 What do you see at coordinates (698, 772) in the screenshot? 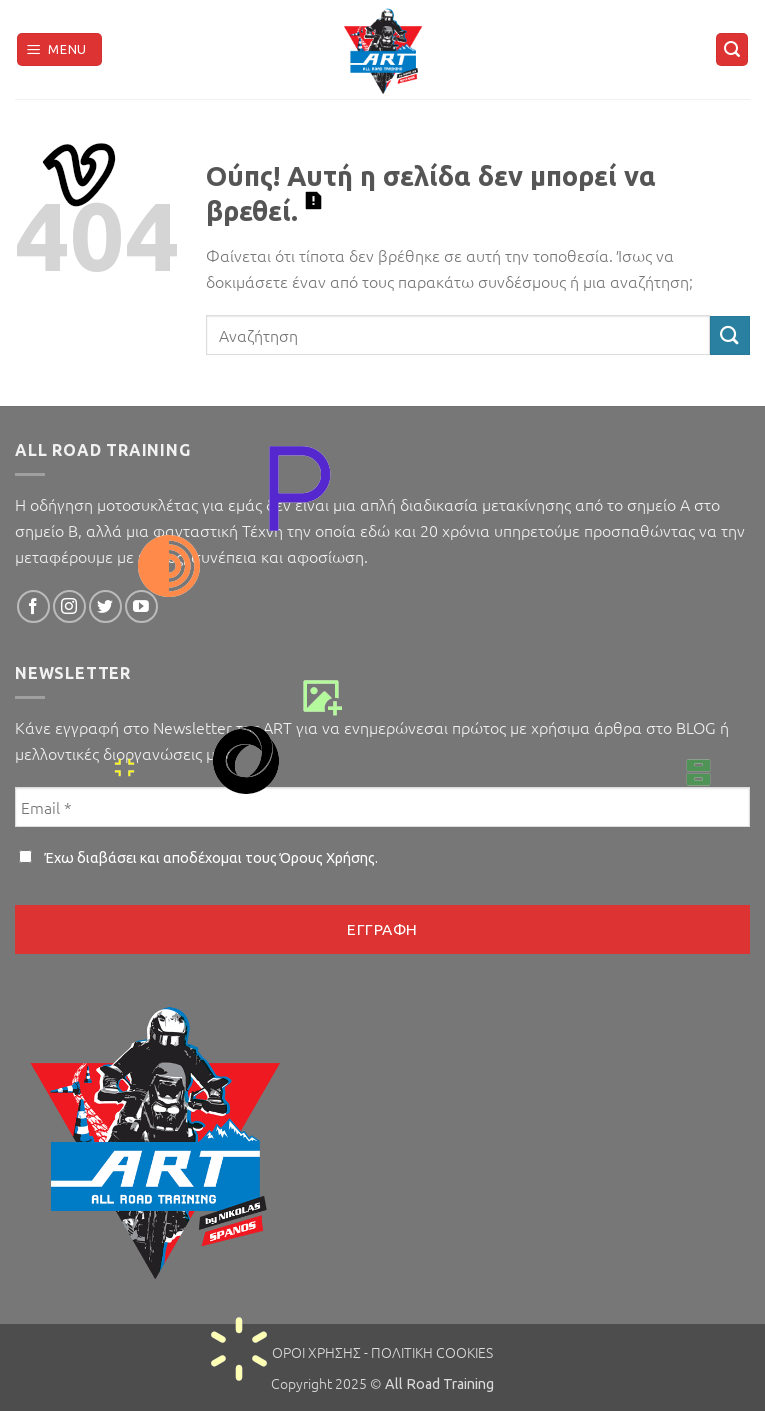
I see `access archived files or documents` at bounding box center [698, 772].